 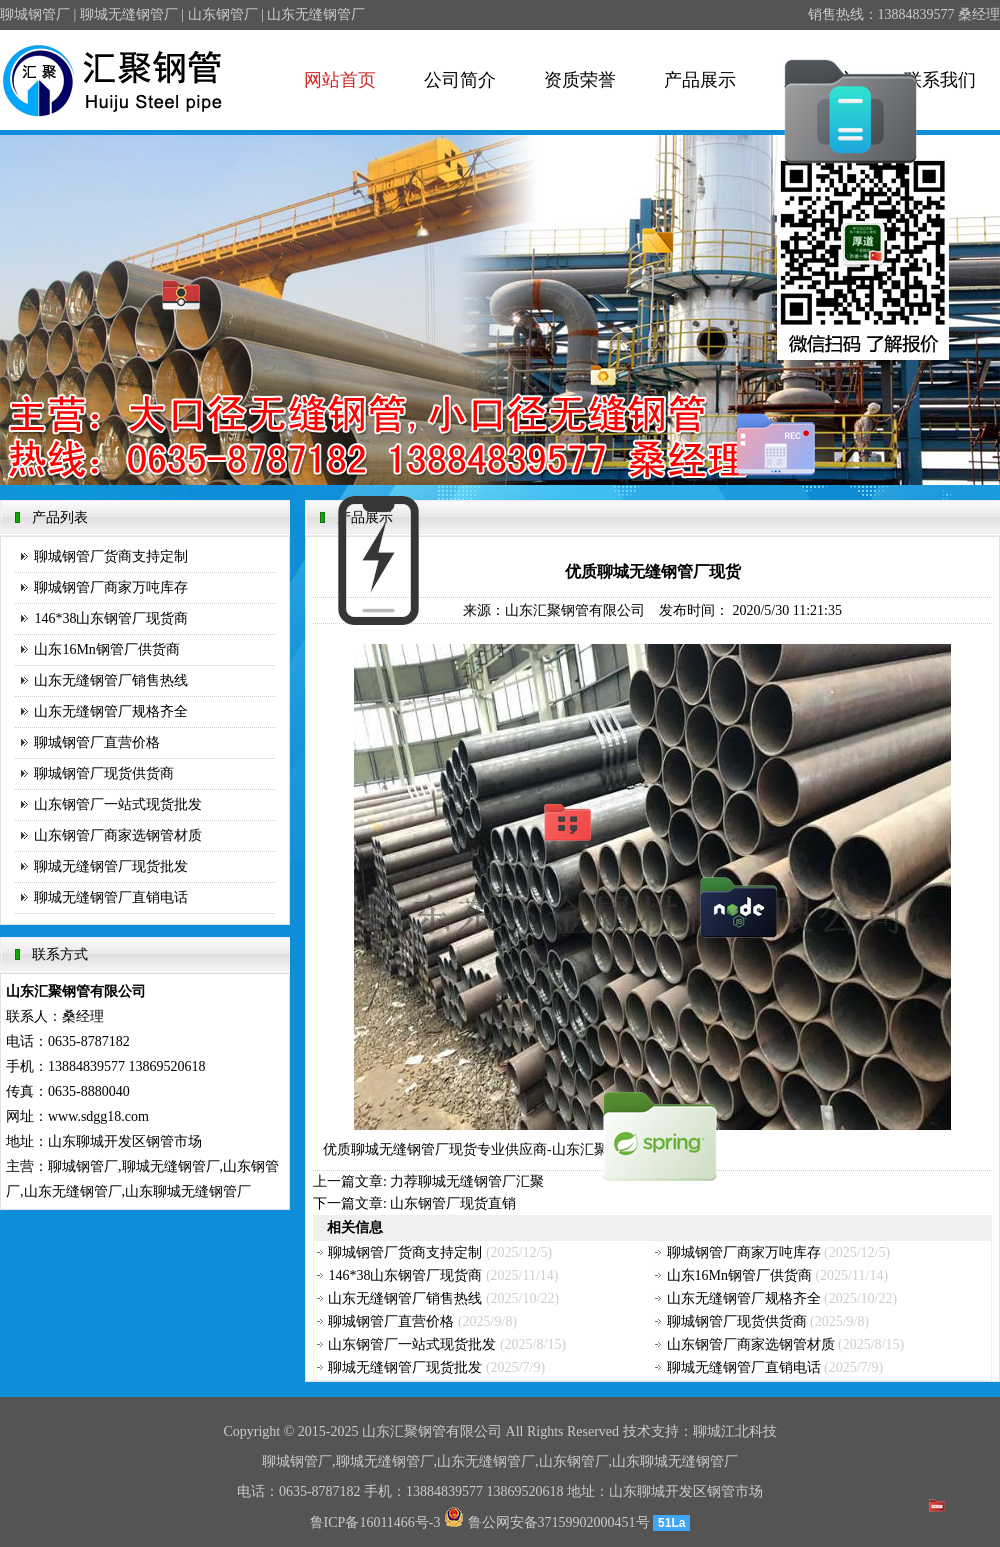 What do you see at coordinates (775, 446) in the screenshot?
I see `open folder containing screen recordings` at bounding box center [775, 446].